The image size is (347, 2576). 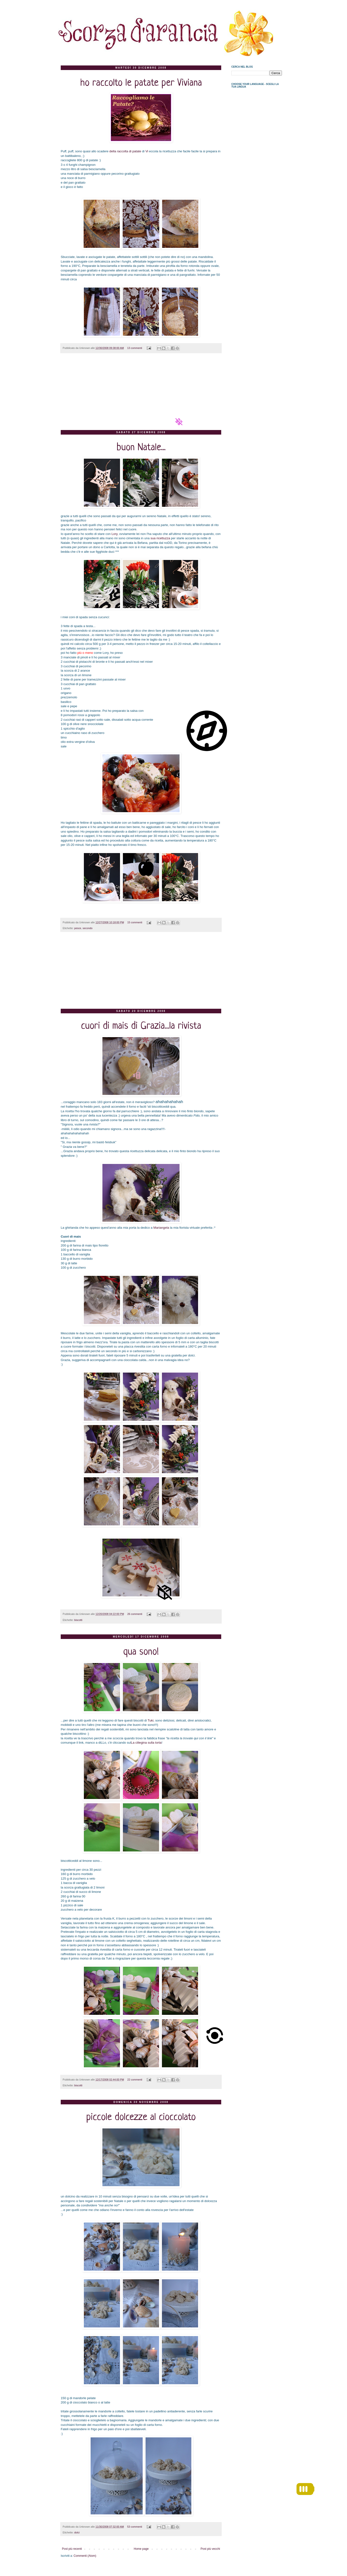 I want to click on view business plan or financial overview, so click(x=137, y=1075).